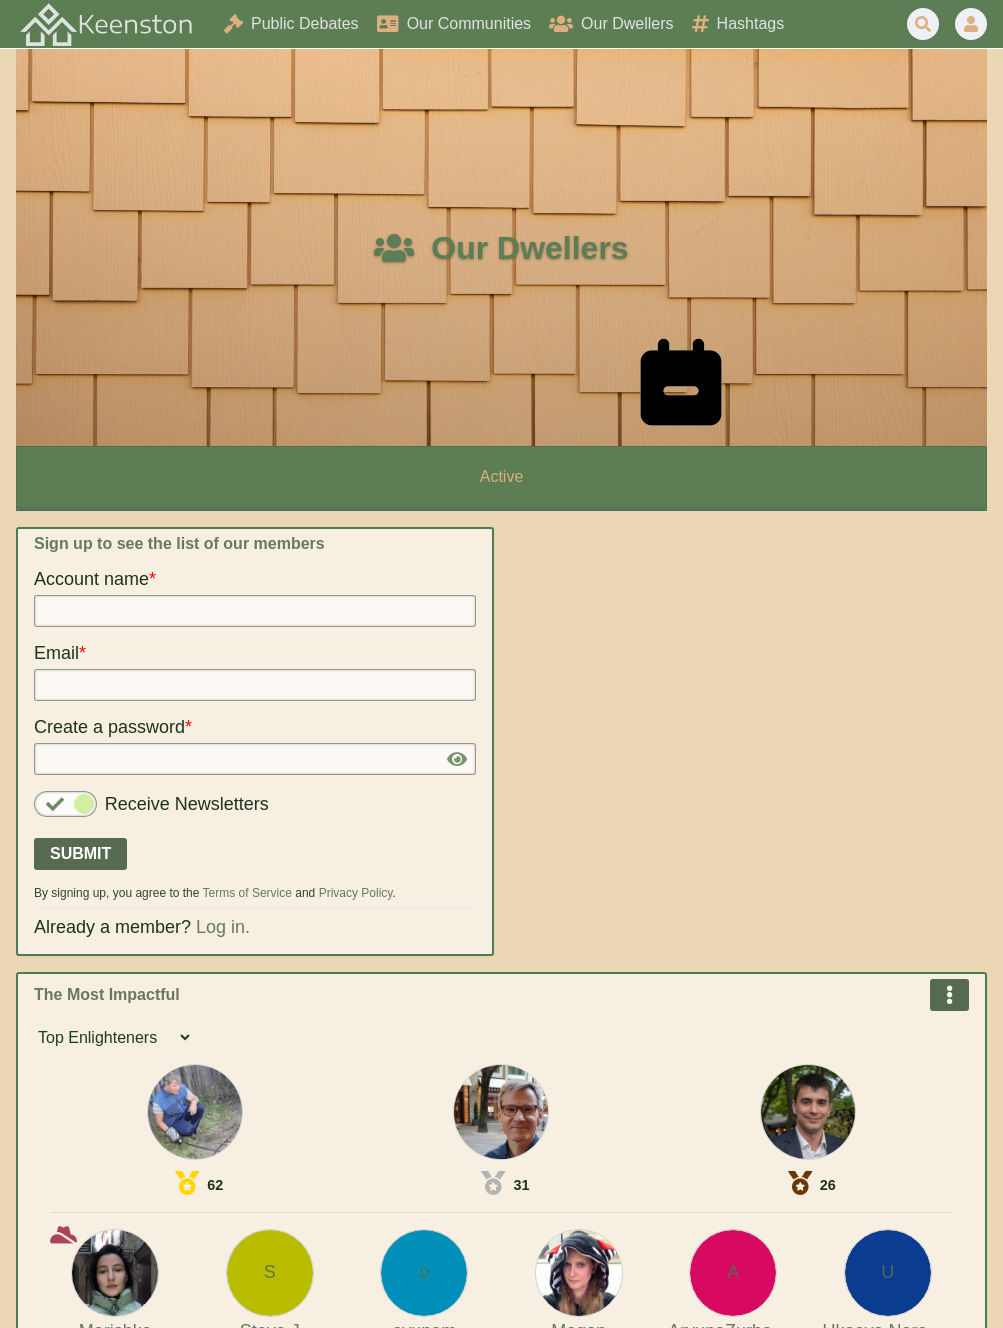 The height and width of the screenshot is (1328, 1003). I want to click on remove an event from your calendar, so click(681, 385).